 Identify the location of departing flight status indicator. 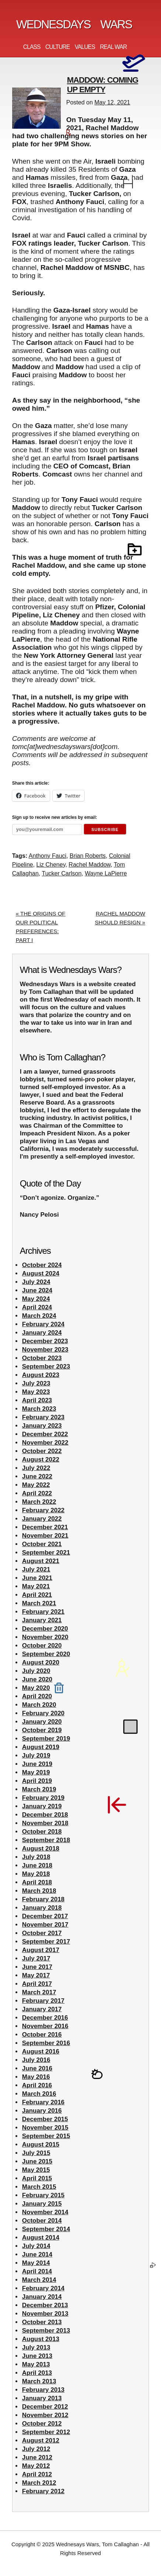
(134, 63).